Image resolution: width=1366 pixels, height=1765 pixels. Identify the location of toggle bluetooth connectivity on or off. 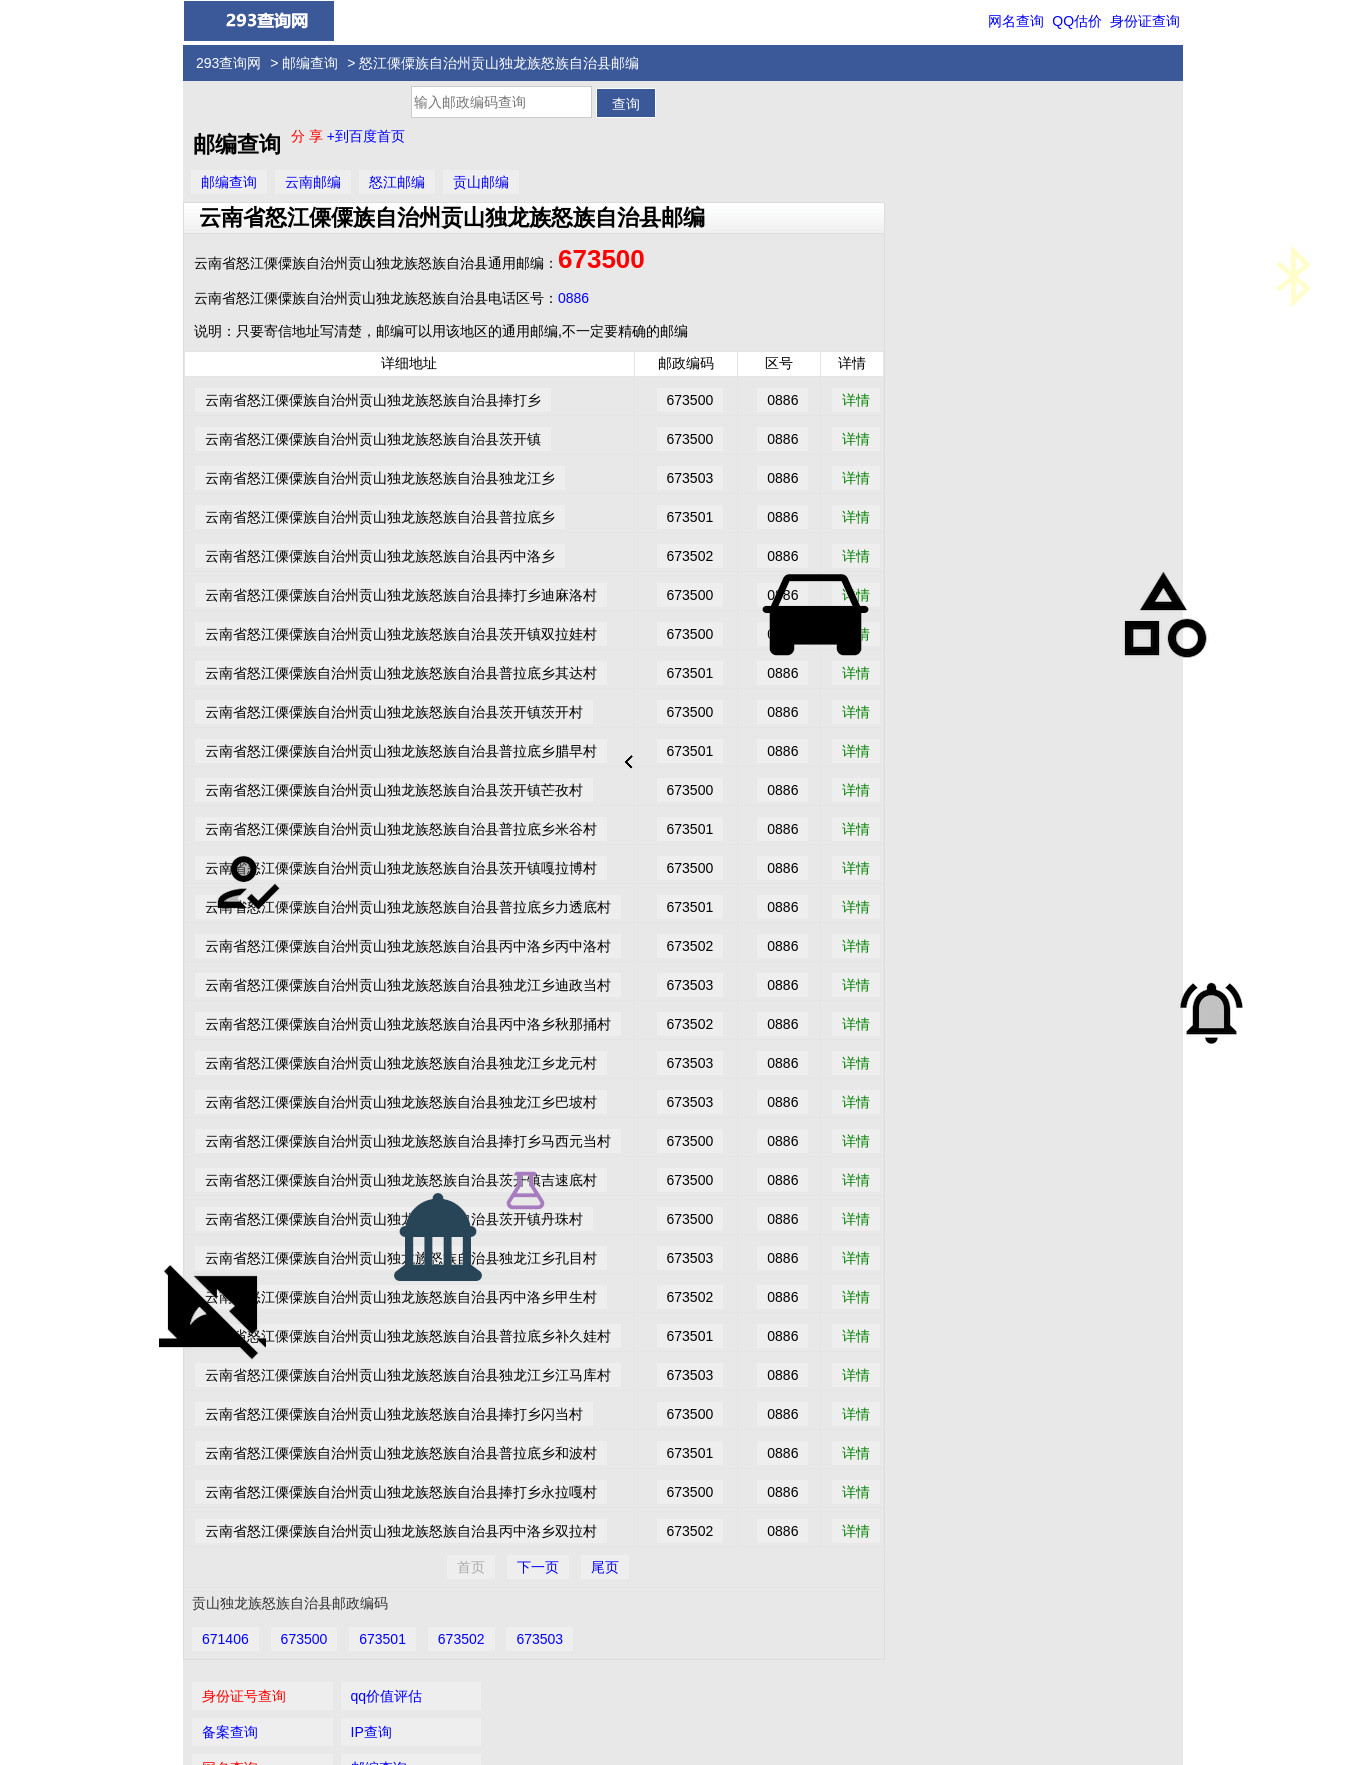
(1293, 276).